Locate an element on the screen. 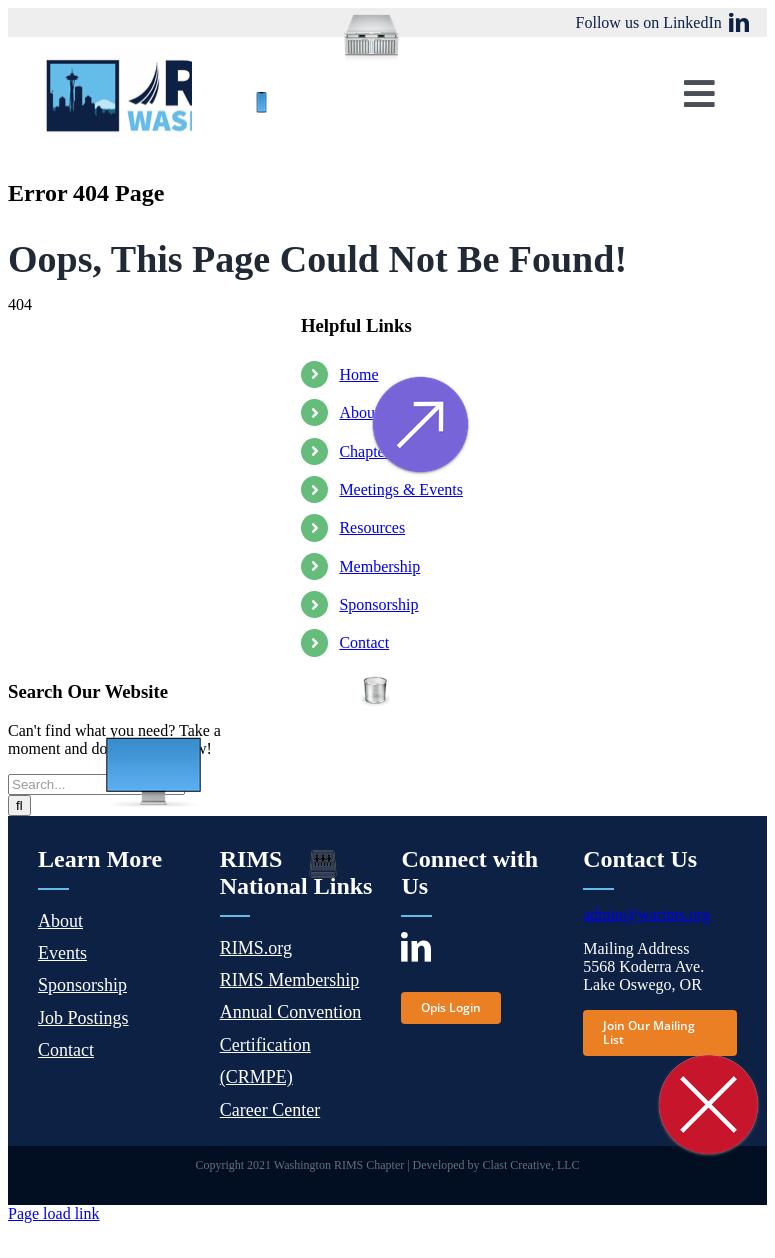 Image resolution: width=775 pixels, height=1258 pixels. open the trash or recycle bin is located at coordinates (375, 689).